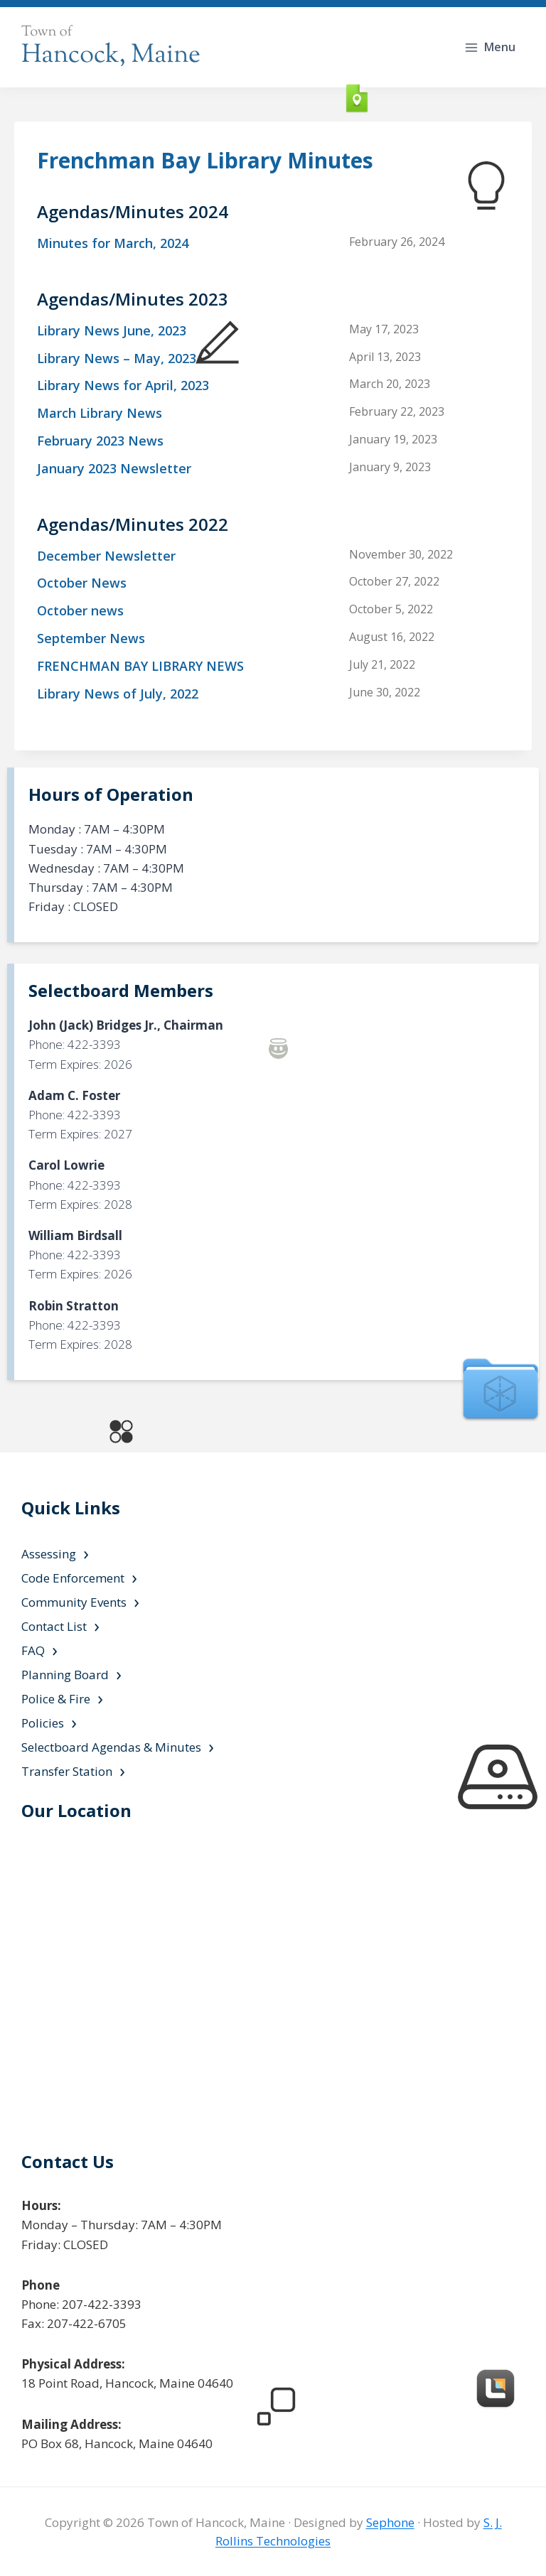  I want to click on open 3D files folder, so click(500, 1389).